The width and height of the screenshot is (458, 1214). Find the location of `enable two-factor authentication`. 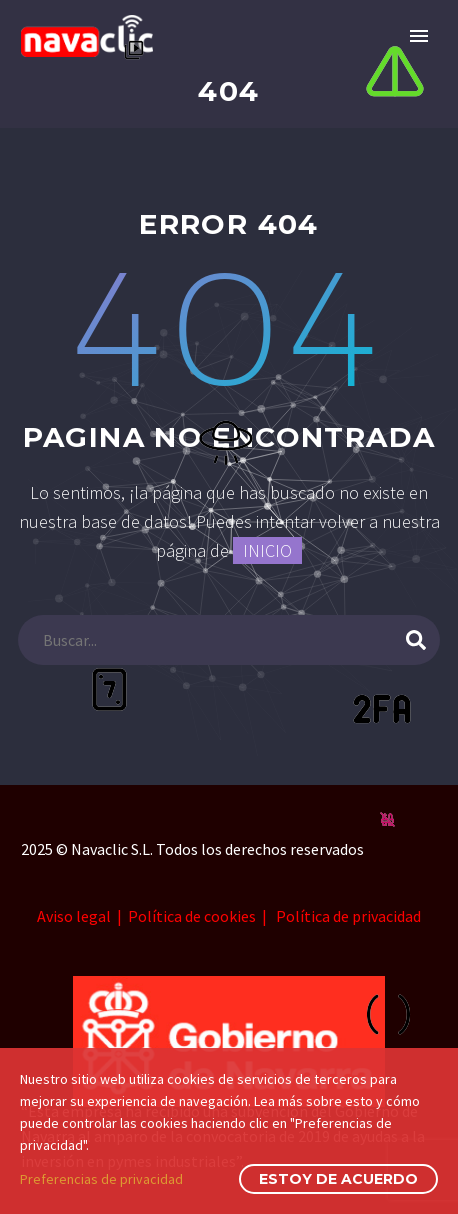

enable two-factor authentication is located at coordinates (382, 709).